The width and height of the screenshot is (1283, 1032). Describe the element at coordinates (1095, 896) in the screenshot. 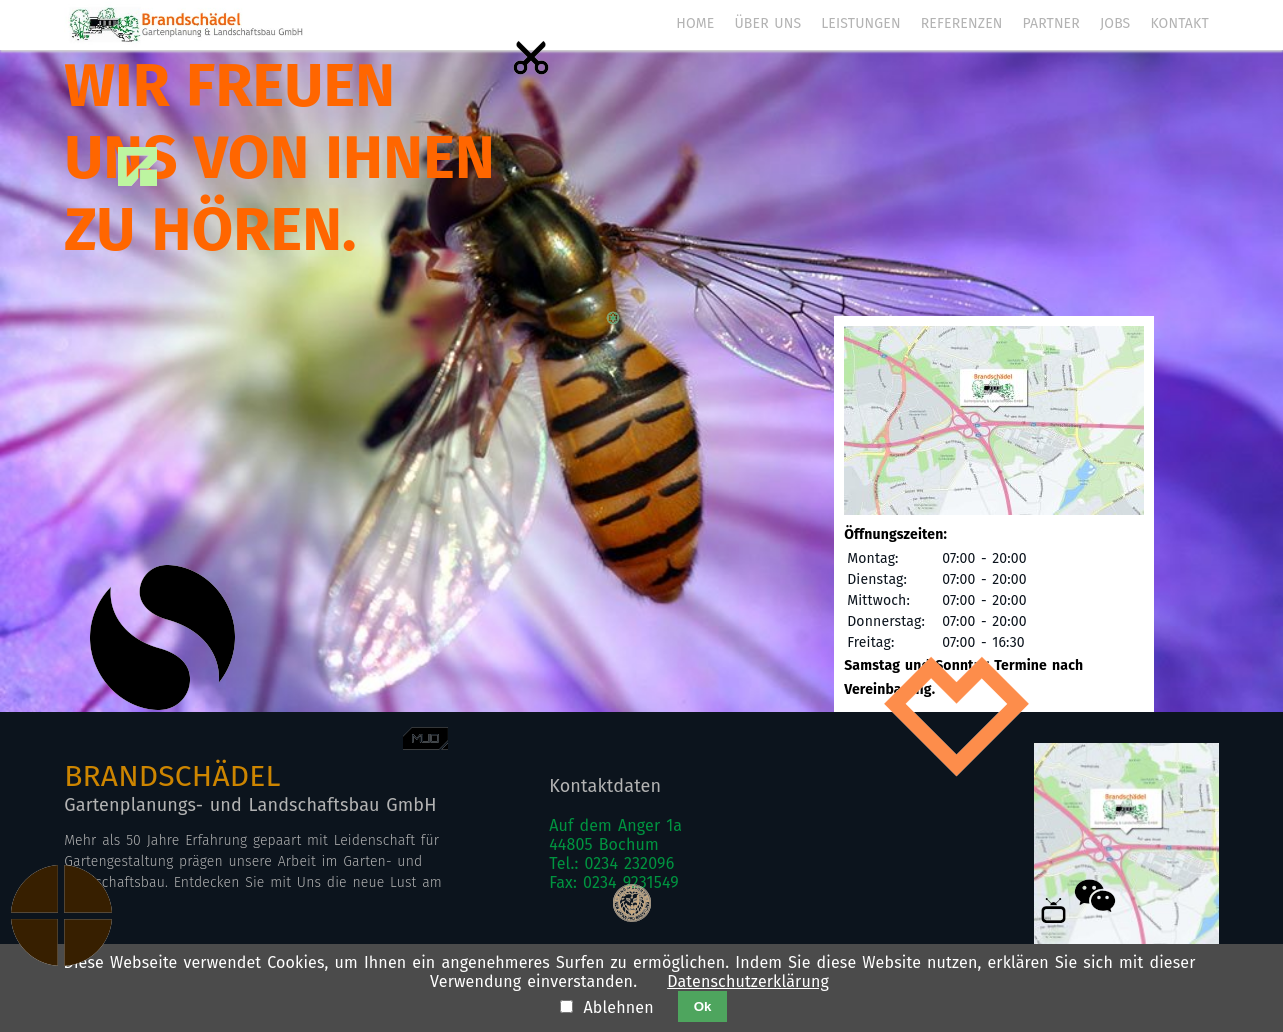

I see `open wechat messaging app` at that location.